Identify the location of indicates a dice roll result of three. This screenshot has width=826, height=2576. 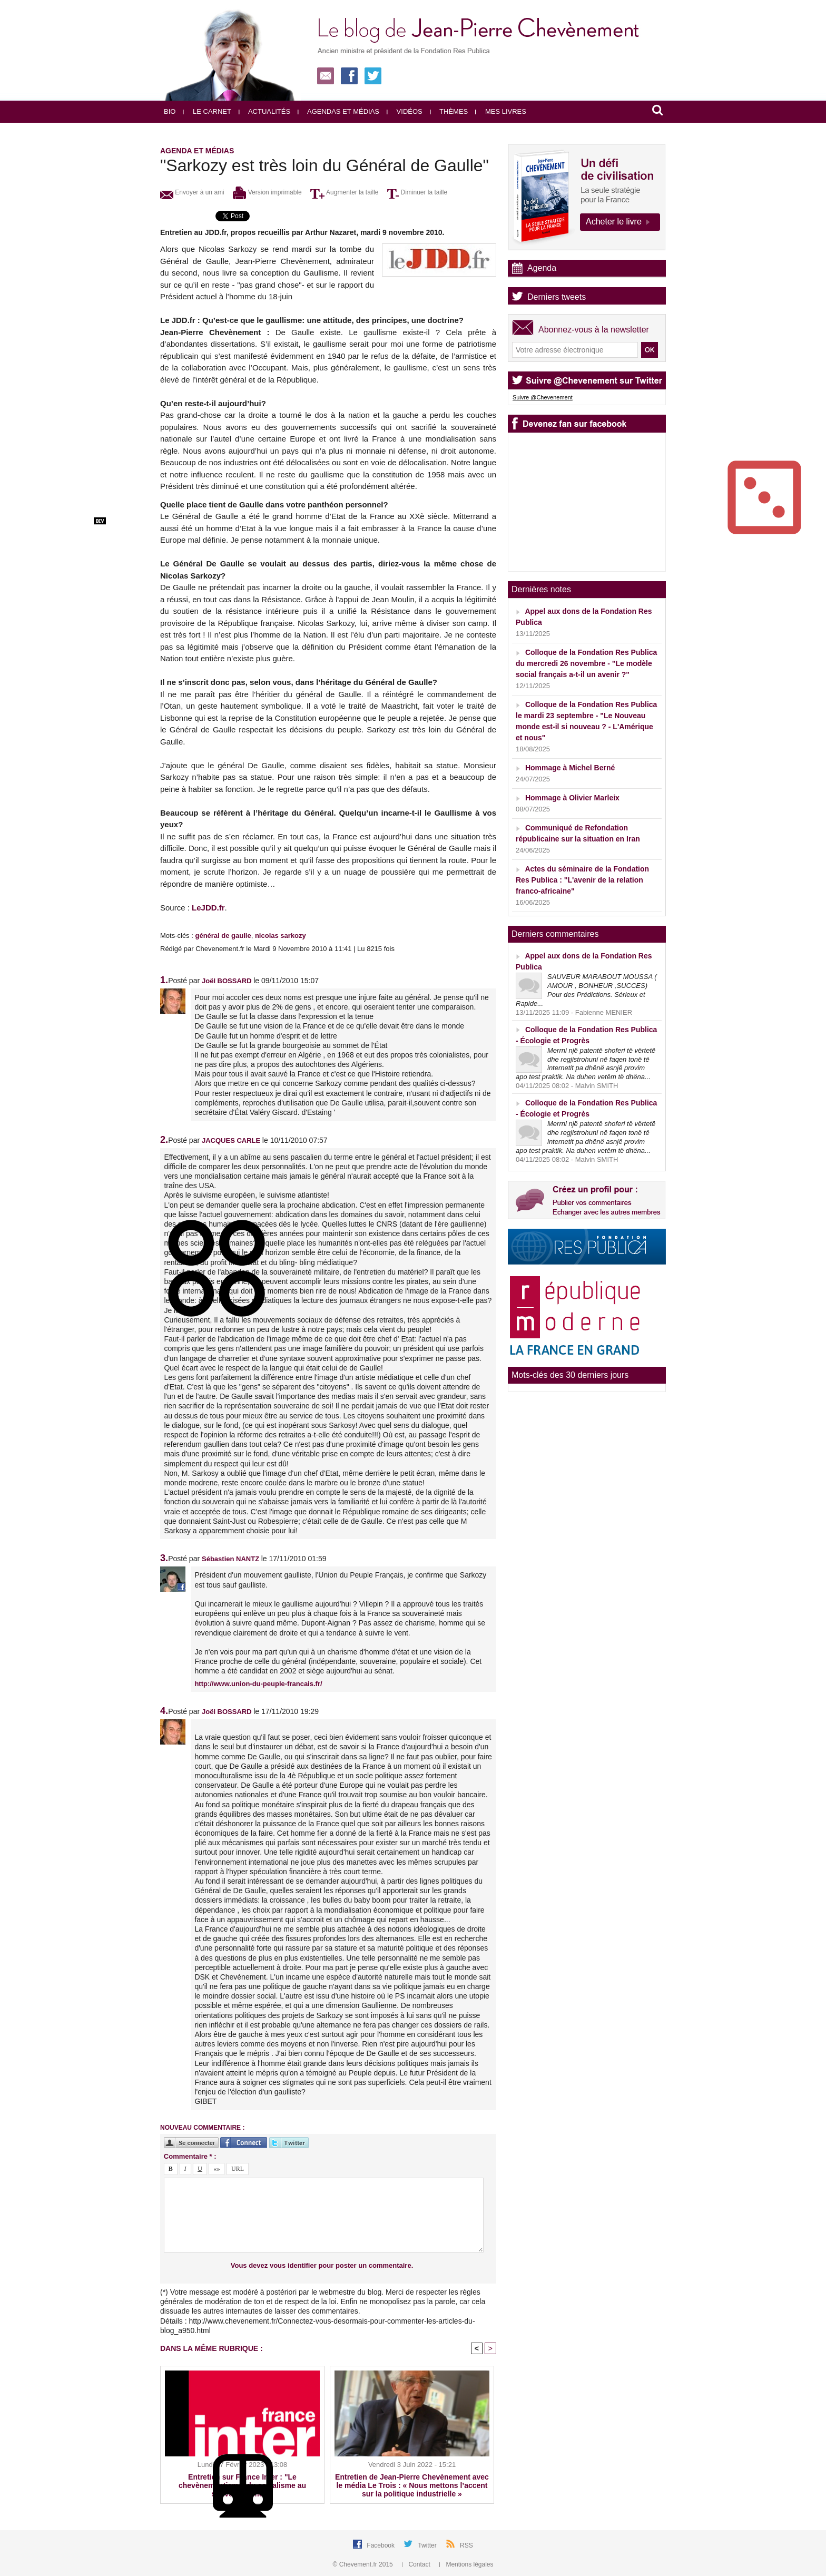
(764, 497).